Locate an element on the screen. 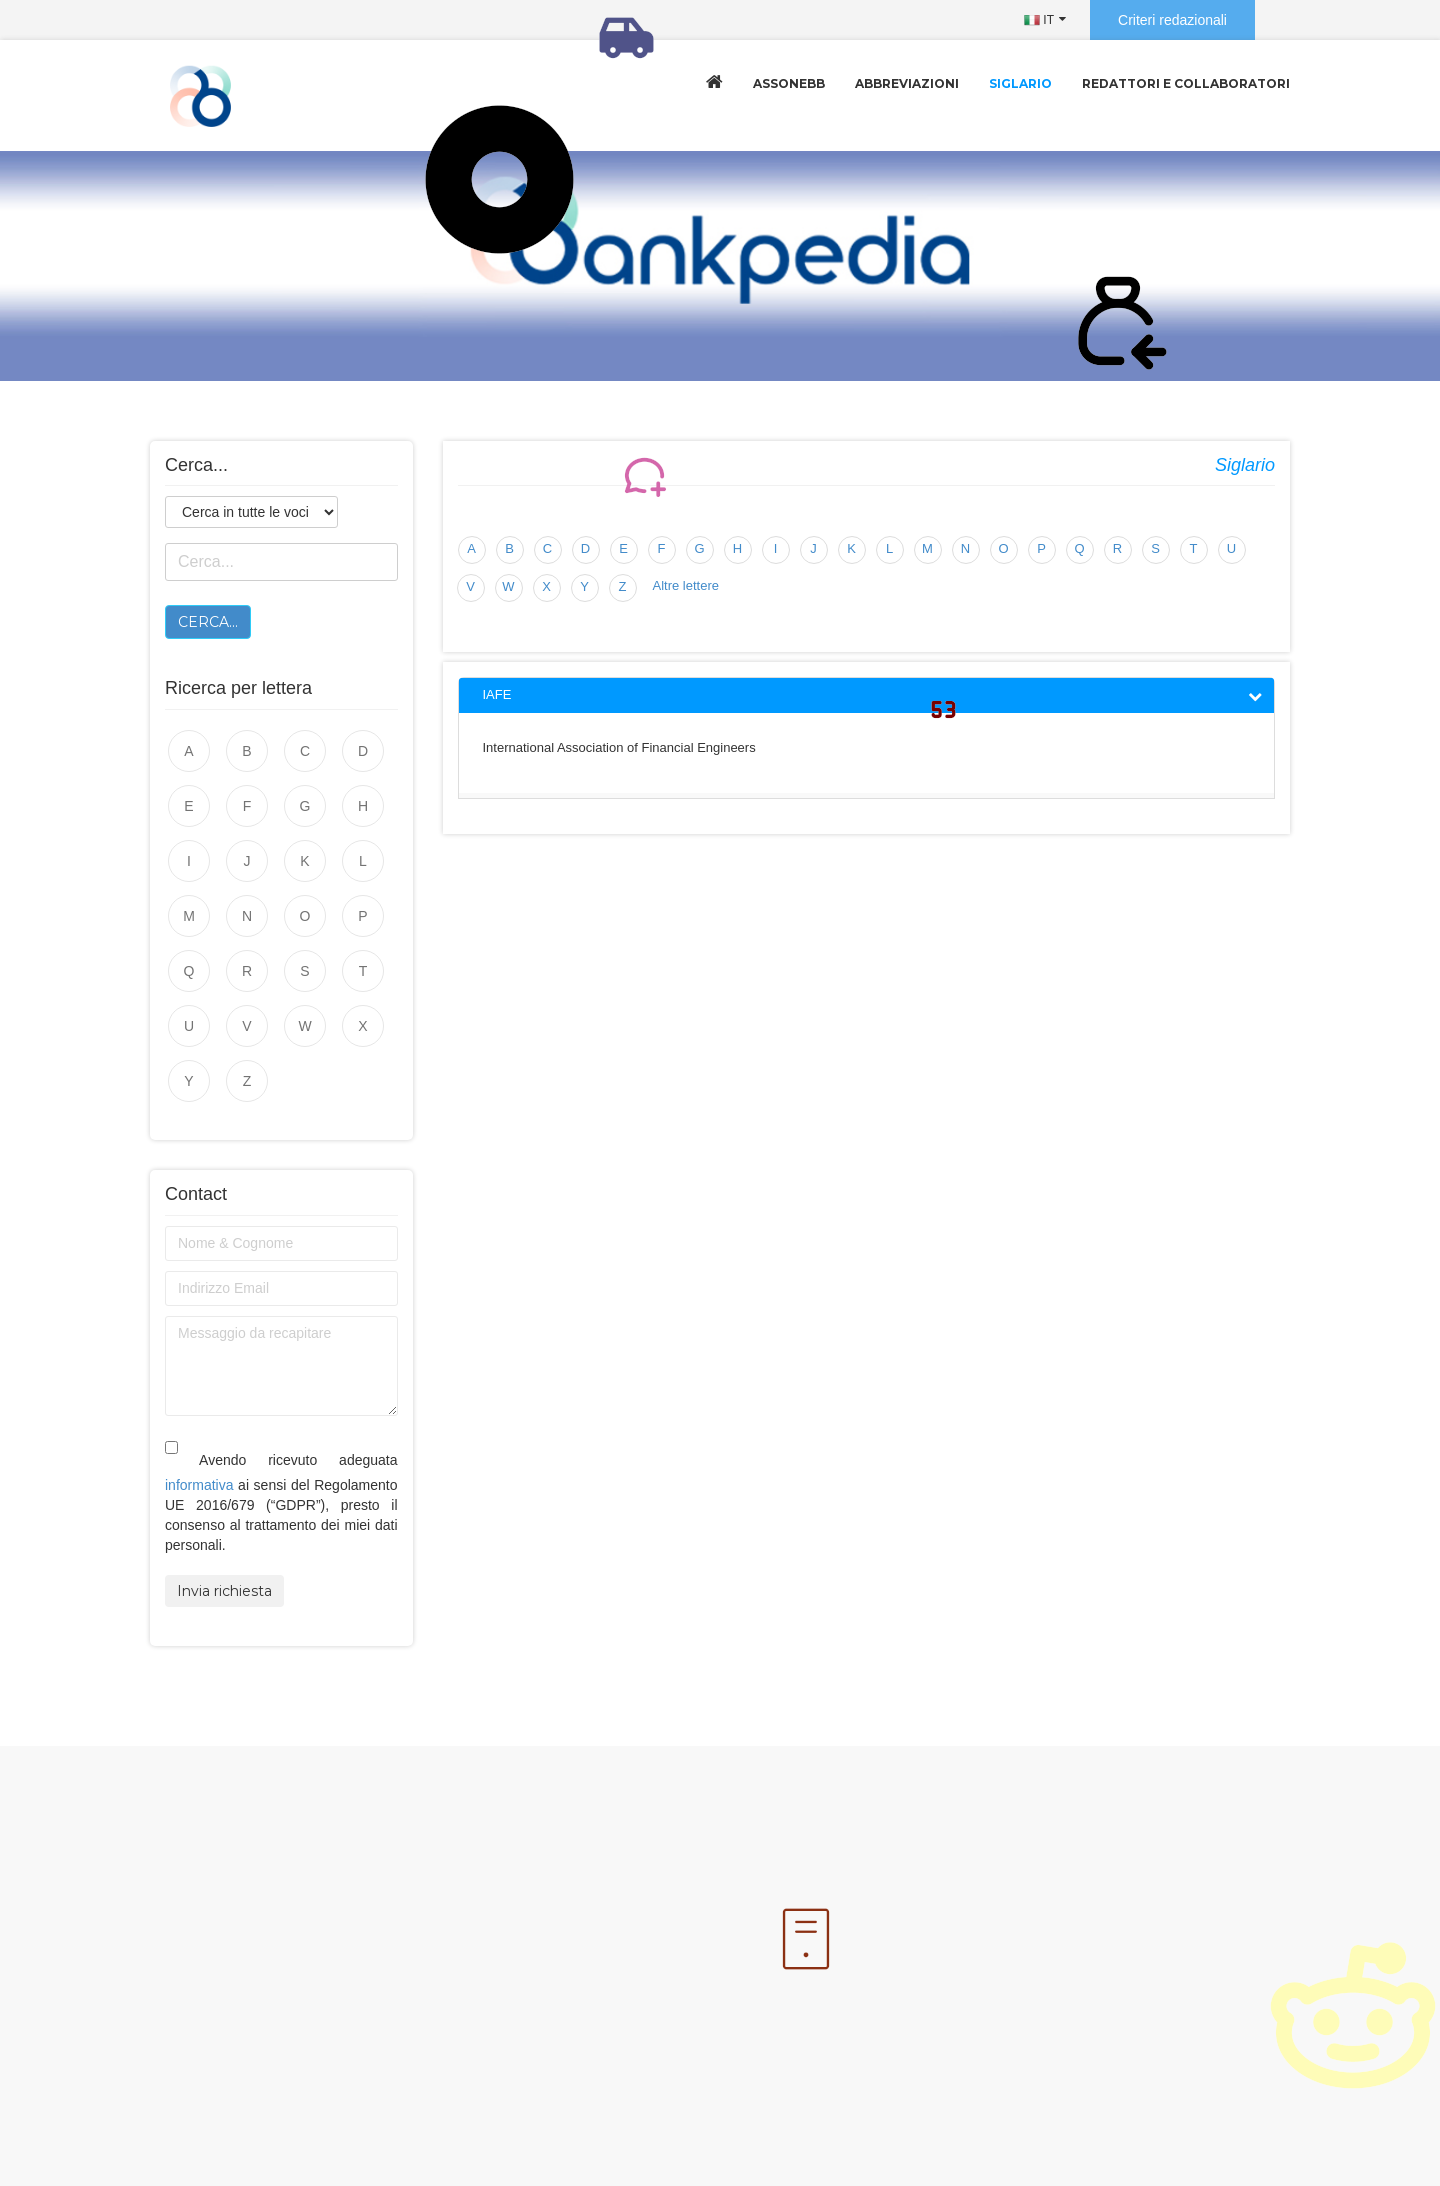  return or refund money is located at coordinates (1118, 321).